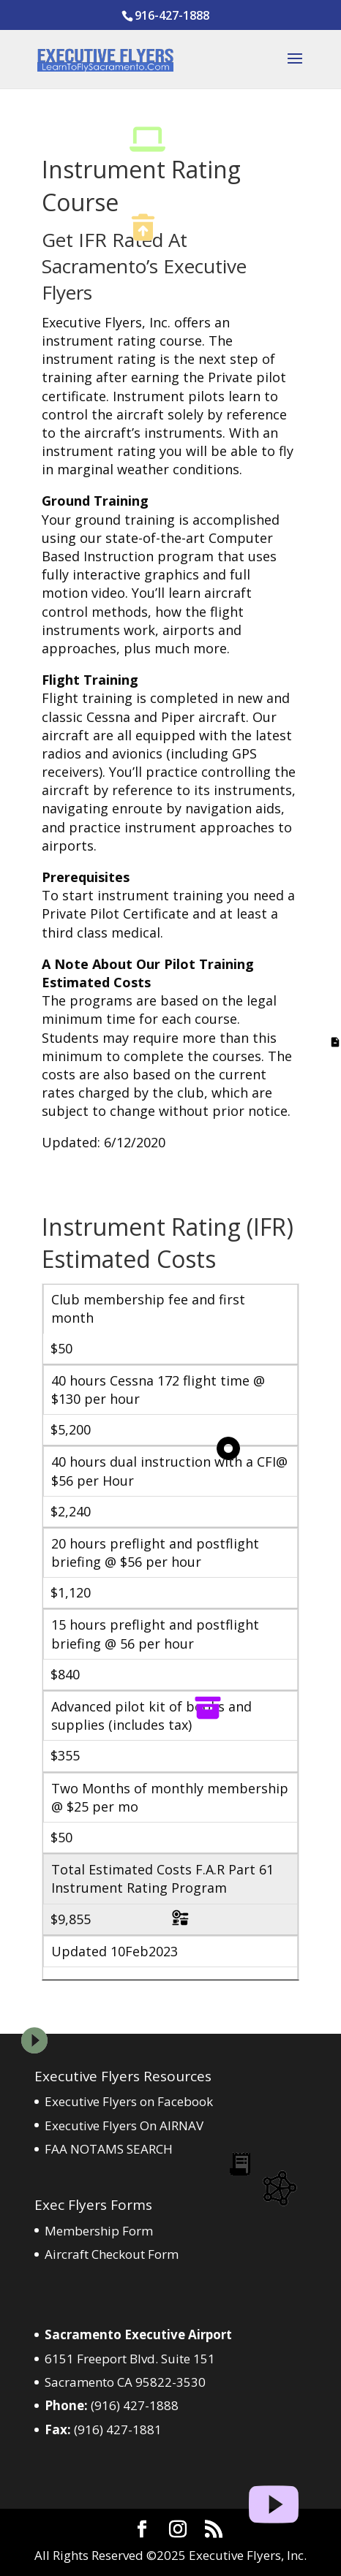 The height and width of the screenshot is (2576, 341). I want to click on open YouTube app, so click(274, 2504).